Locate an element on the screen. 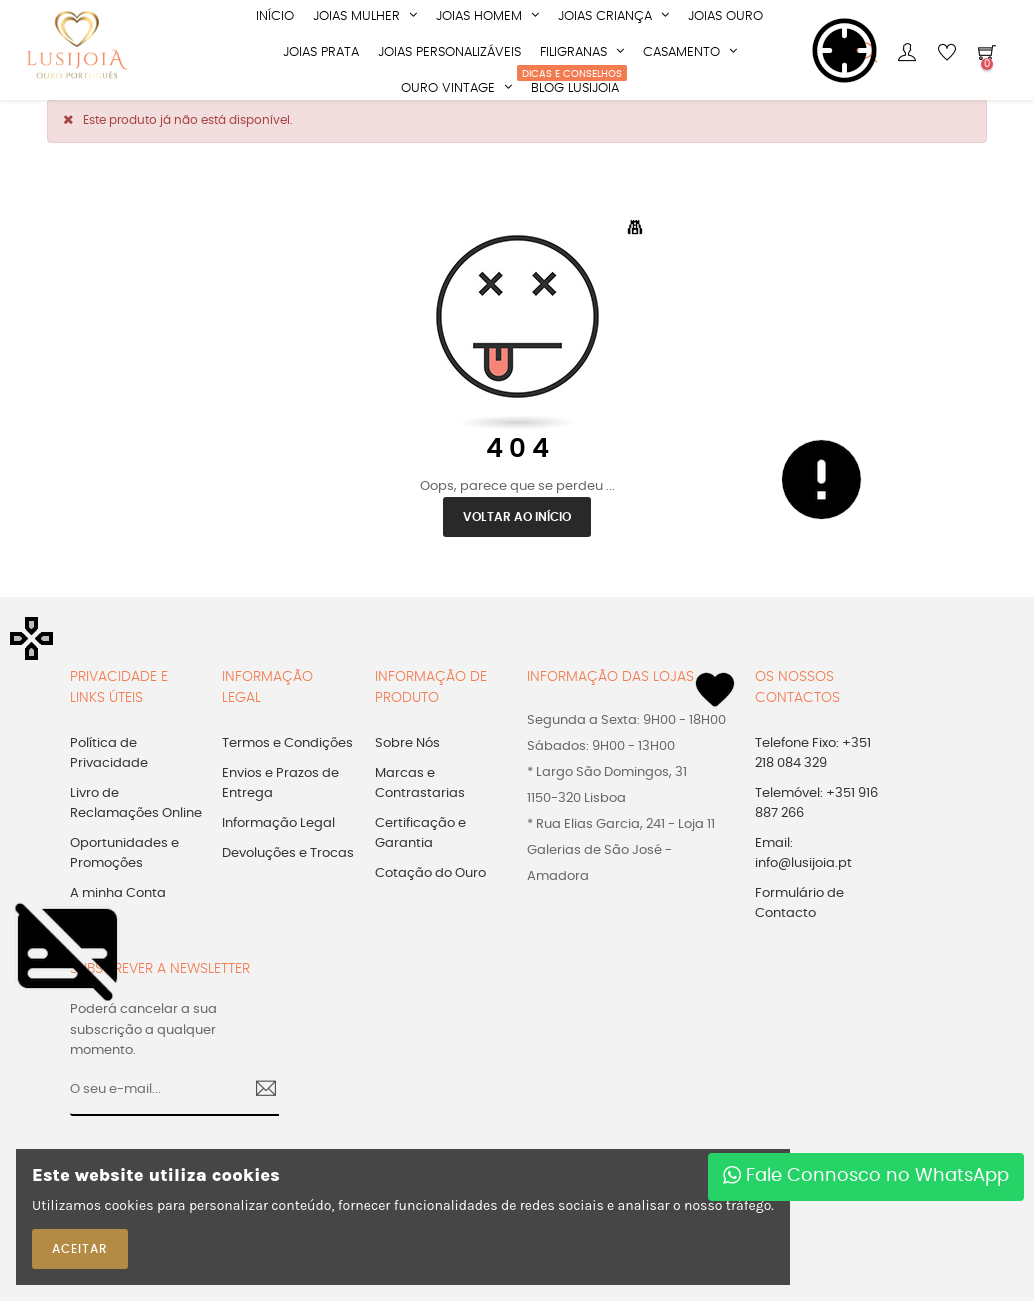  add to favorites is located at coordinates (715, 690).